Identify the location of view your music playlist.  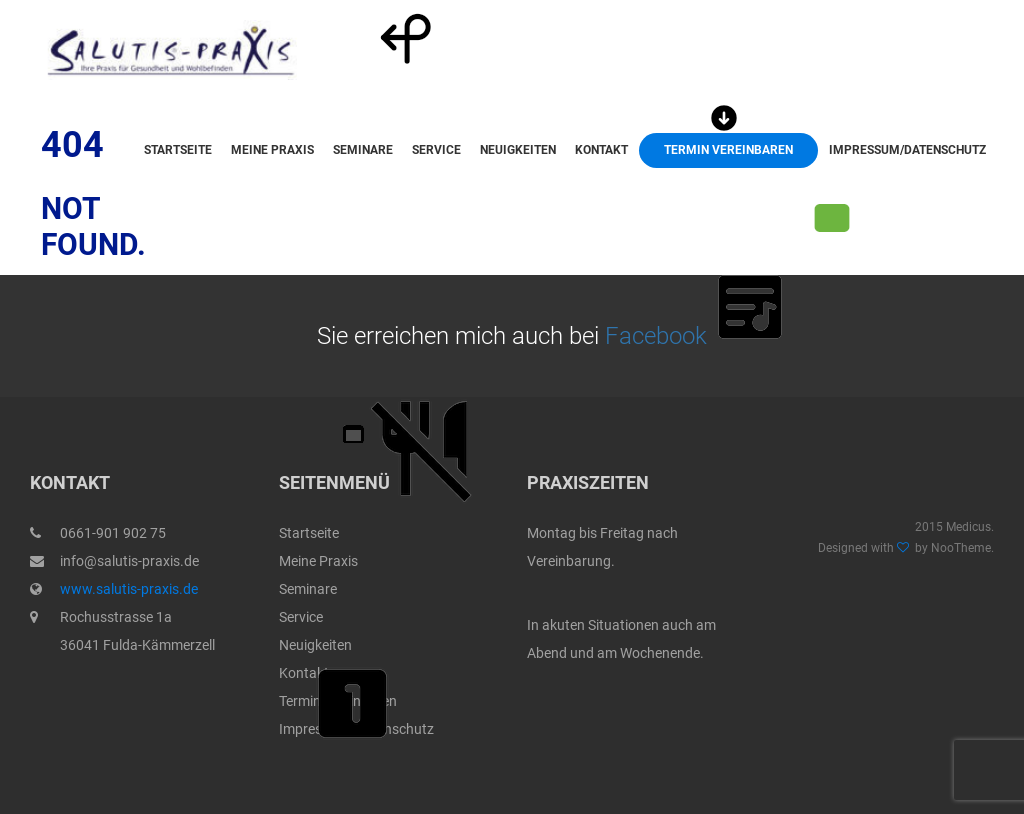
(750, 307).